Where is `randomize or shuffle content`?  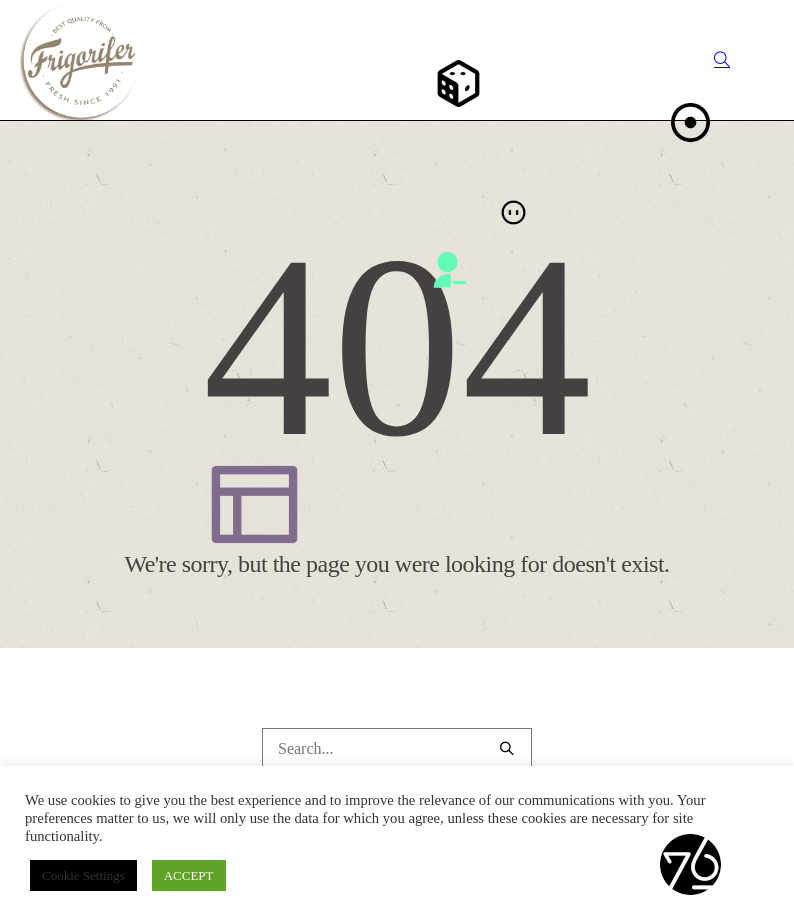 randomize or shuffle content is located at coordinates (458, 83).